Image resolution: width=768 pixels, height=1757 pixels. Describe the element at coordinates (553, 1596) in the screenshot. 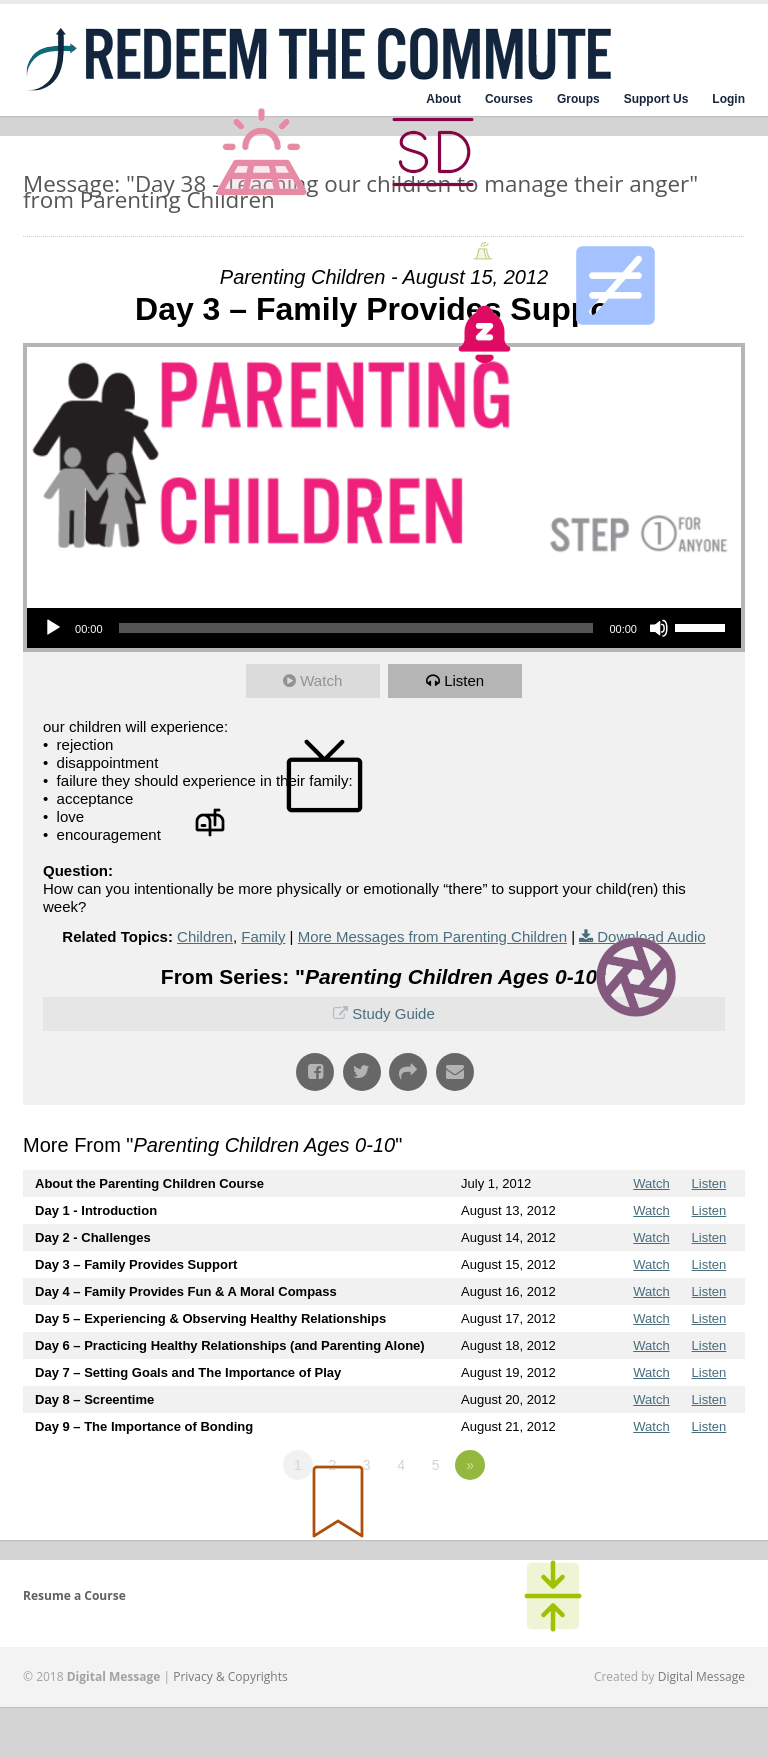

I see `collapse content vertically` at that location.